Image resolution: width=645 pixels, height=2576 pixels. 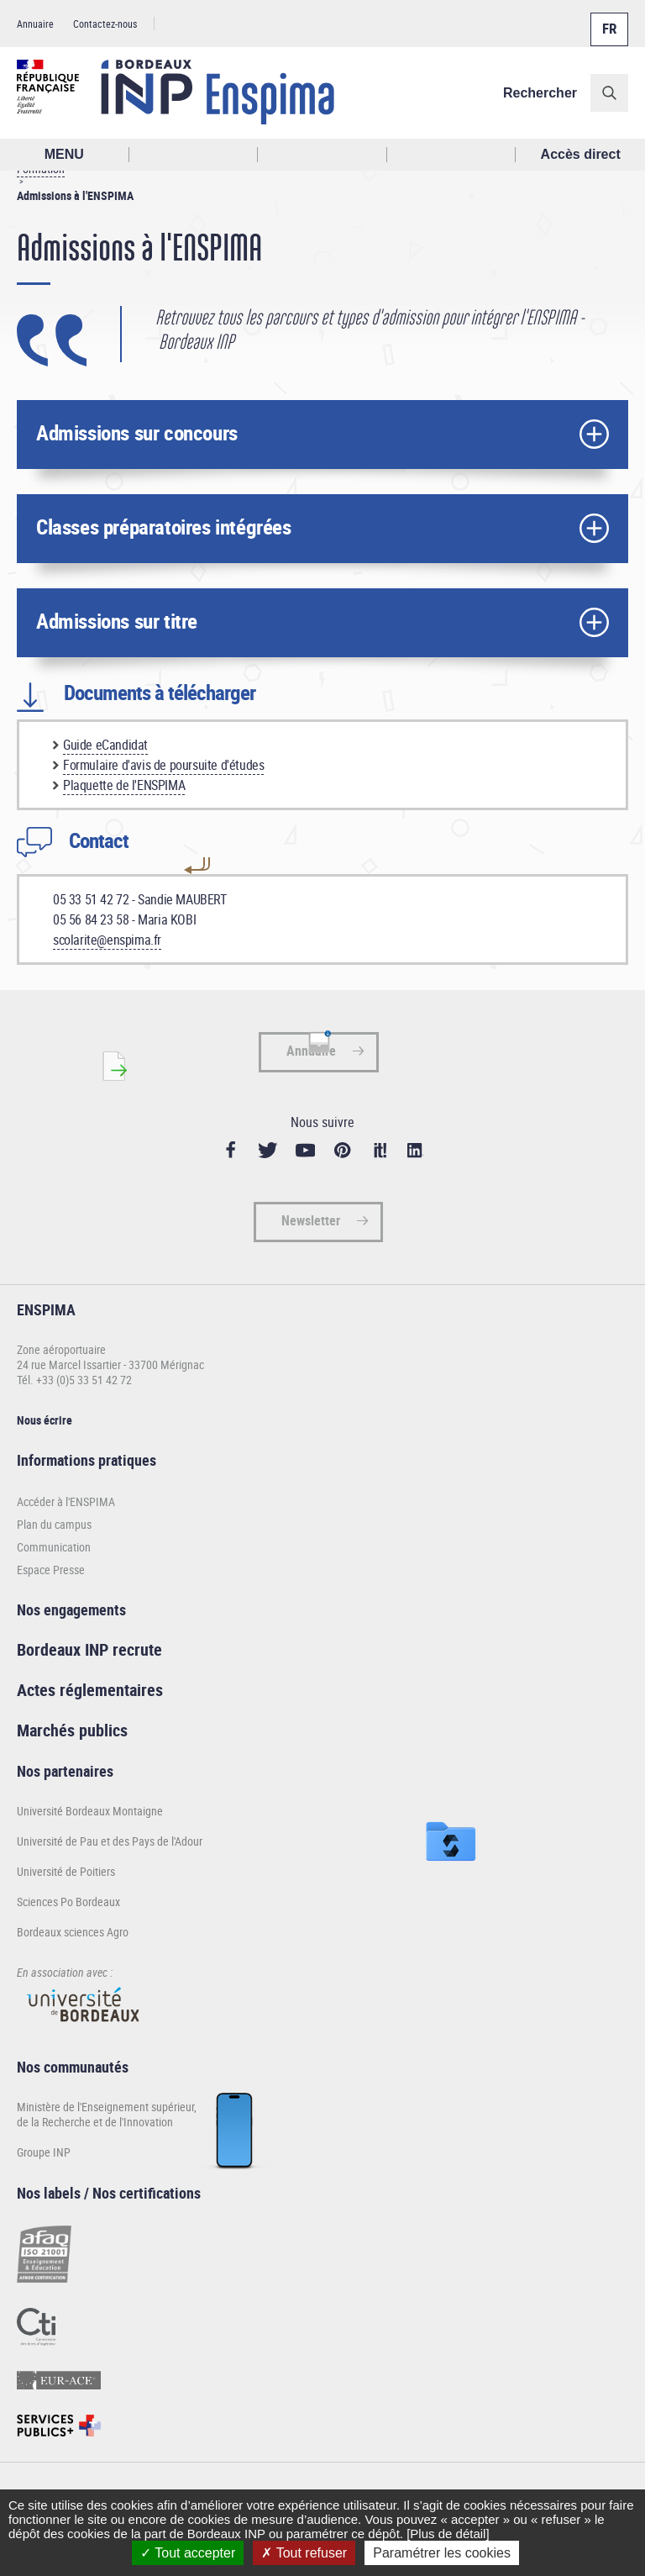 What do you see at coordinates (234, 2131) in the screenshot?
I see `iPhone 15 Pro device icon` at bounding box center [234, 2131].